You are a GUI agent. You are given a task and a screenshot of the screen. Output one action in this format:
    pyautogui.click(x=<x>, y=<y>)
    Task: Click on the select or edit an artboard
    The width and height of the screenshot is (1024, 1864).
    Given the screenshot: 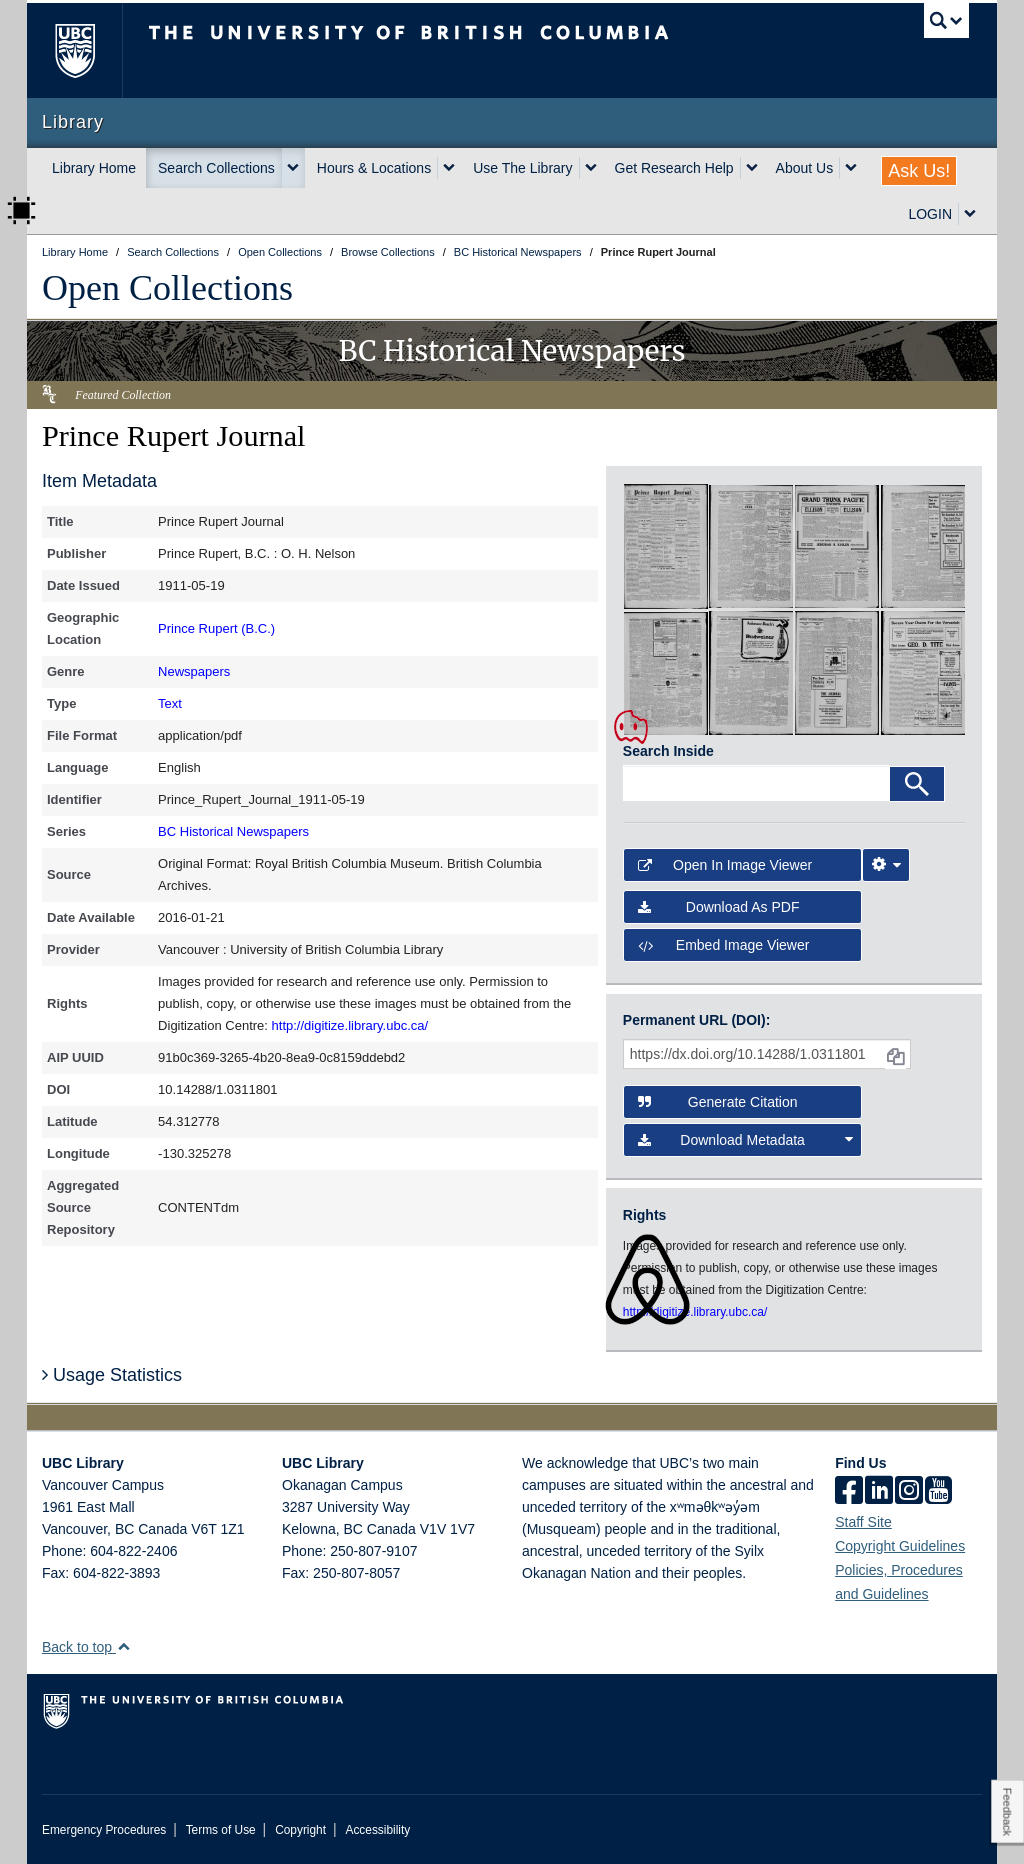 What is the action you would take?
    pyautogui.click(x=21, y=210)
    